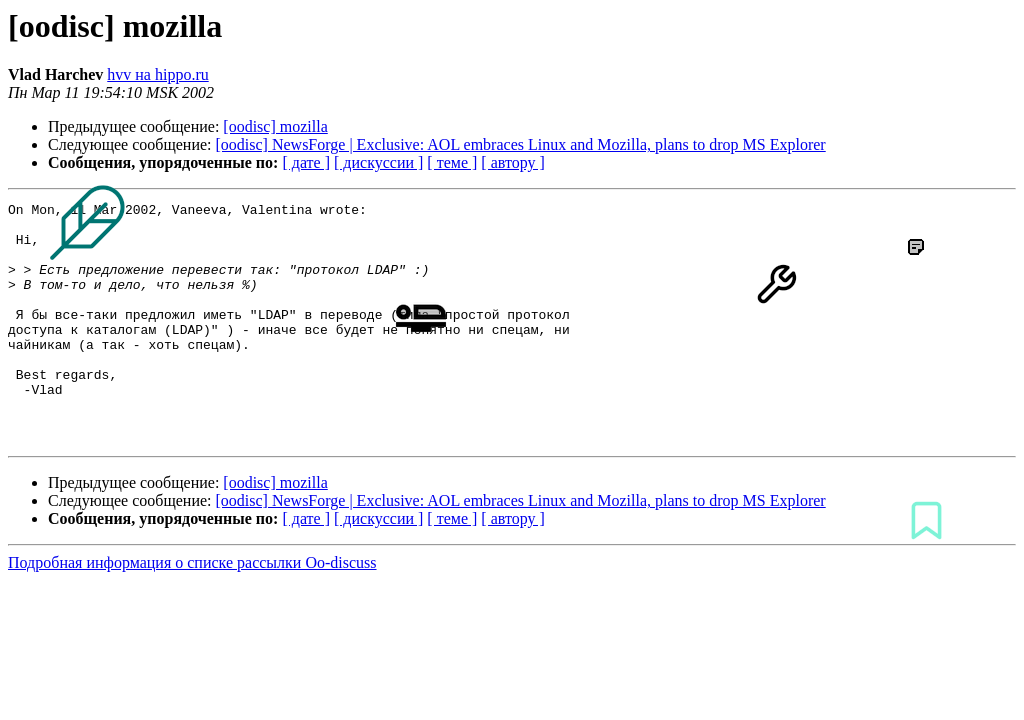 The image size is (1024, 720). I want to click on access settings or configuration options, so click(776, 285).